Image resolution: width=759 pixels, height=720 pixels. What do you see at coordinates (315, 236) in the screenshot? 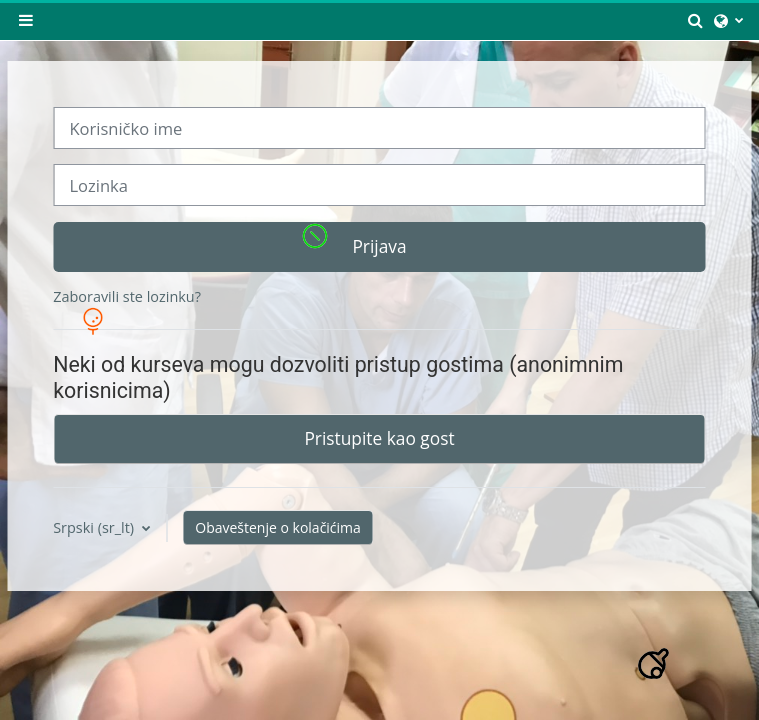
I see `indicates a prohibited or restricted action` at bounding box center [315, 236].